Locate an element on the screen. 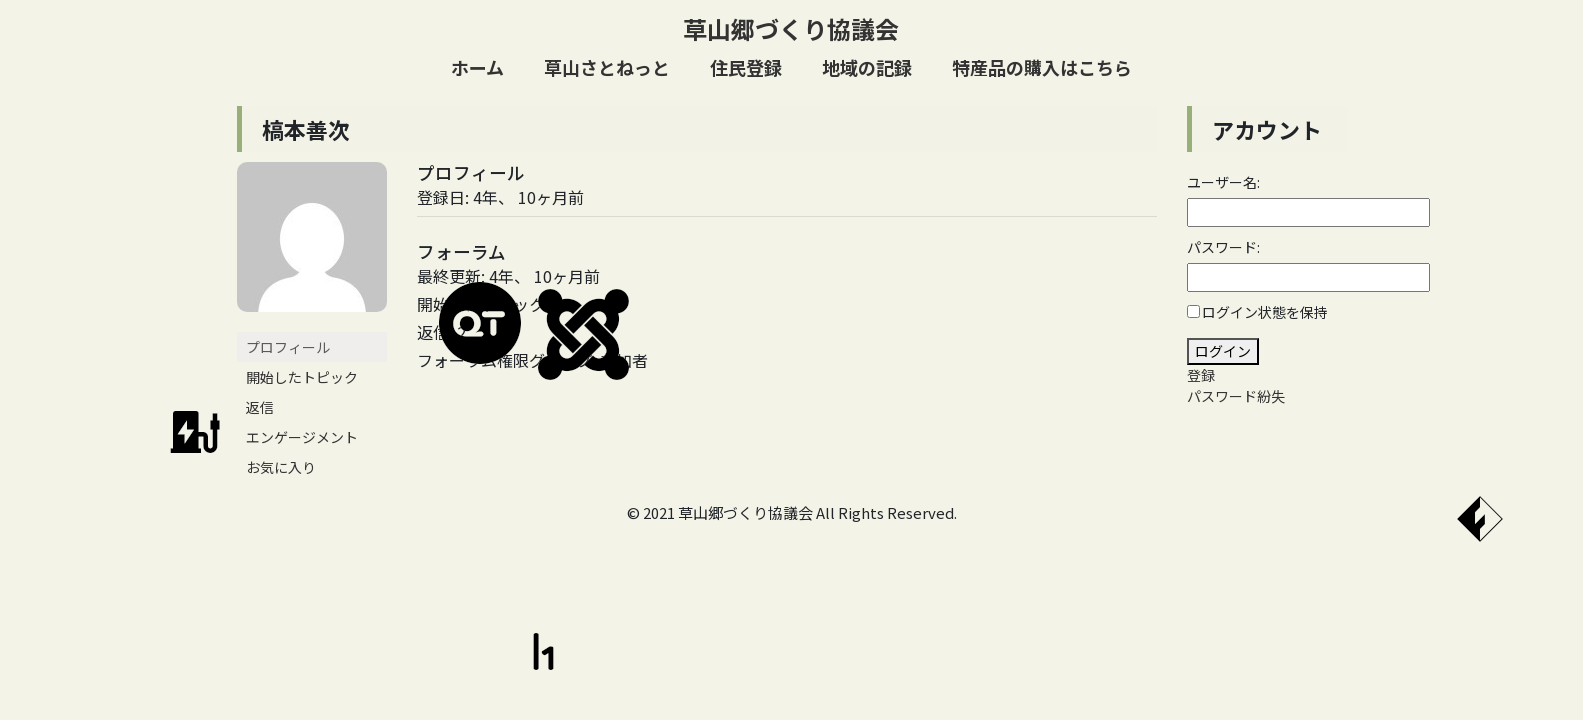 This screenshot has height=720, width=1583. flashforge brand logo is located at coordinates (1480, 519).